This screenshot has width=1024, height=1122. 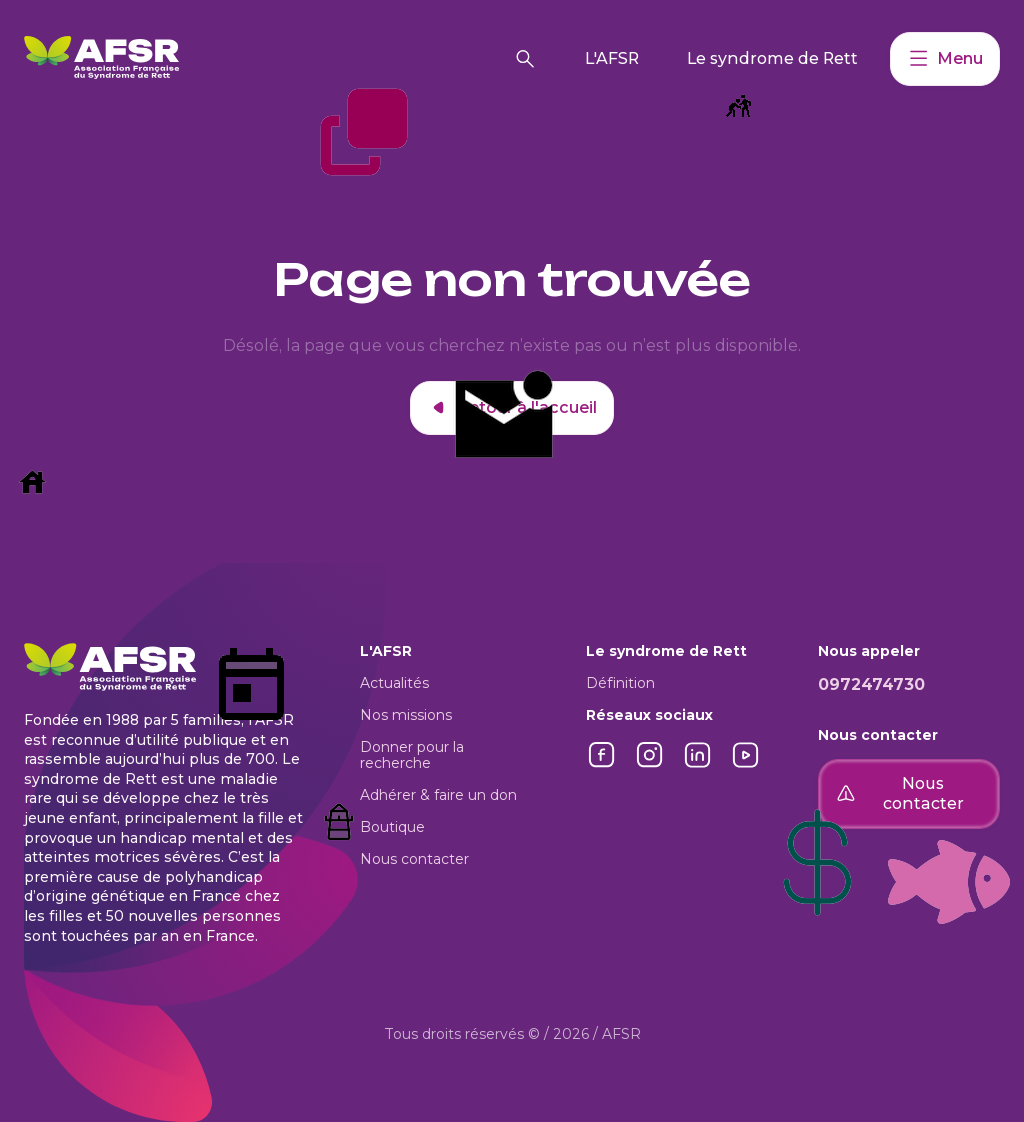 I want to click on go to home screen, so click(x=32, y=482).